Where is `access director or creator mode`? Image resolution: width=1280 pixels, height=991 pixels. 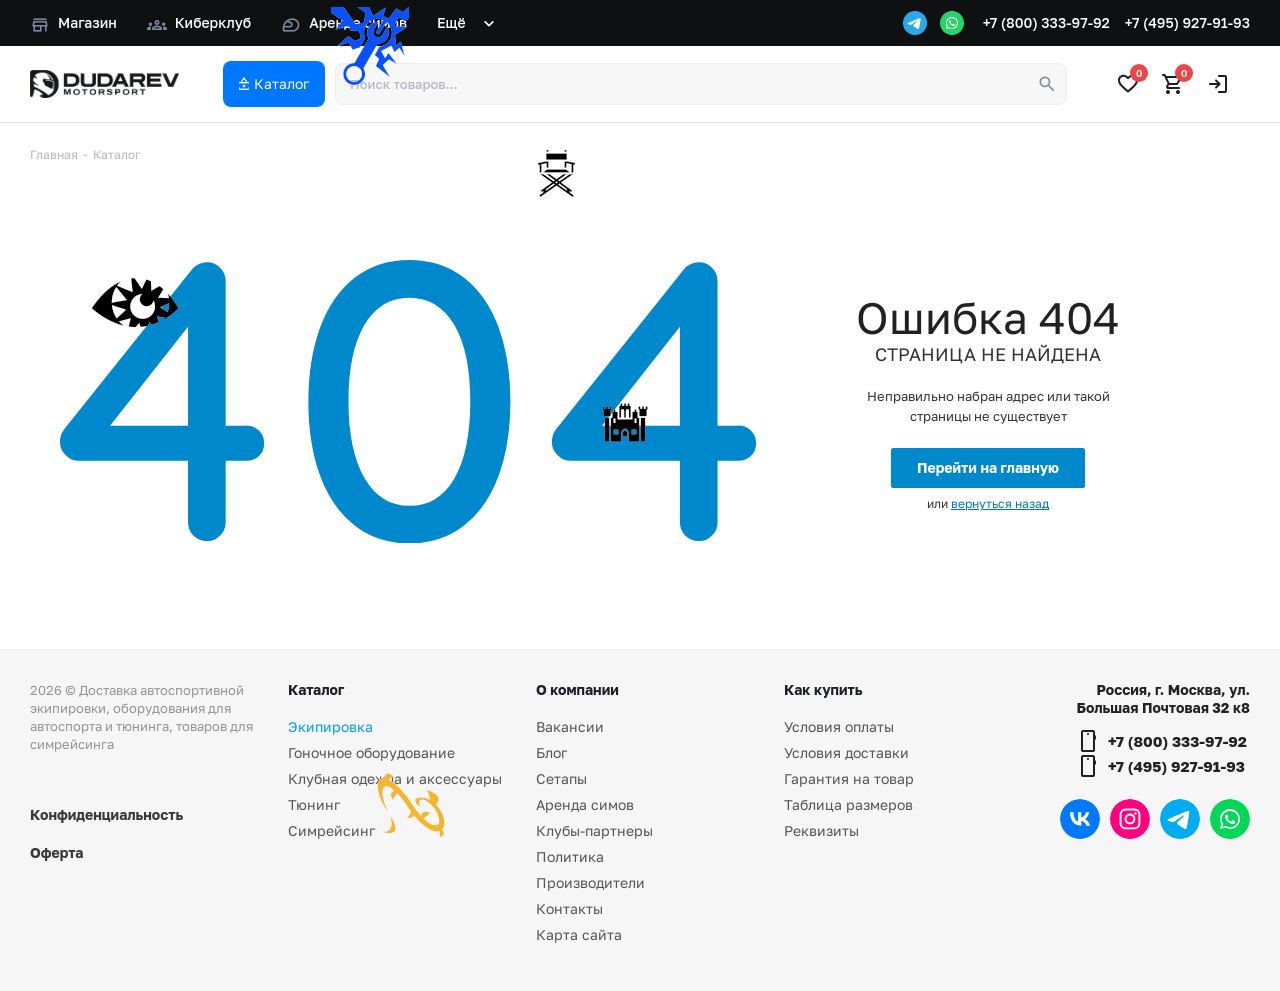 access director or creator mode is located at coordinates (556, 173).